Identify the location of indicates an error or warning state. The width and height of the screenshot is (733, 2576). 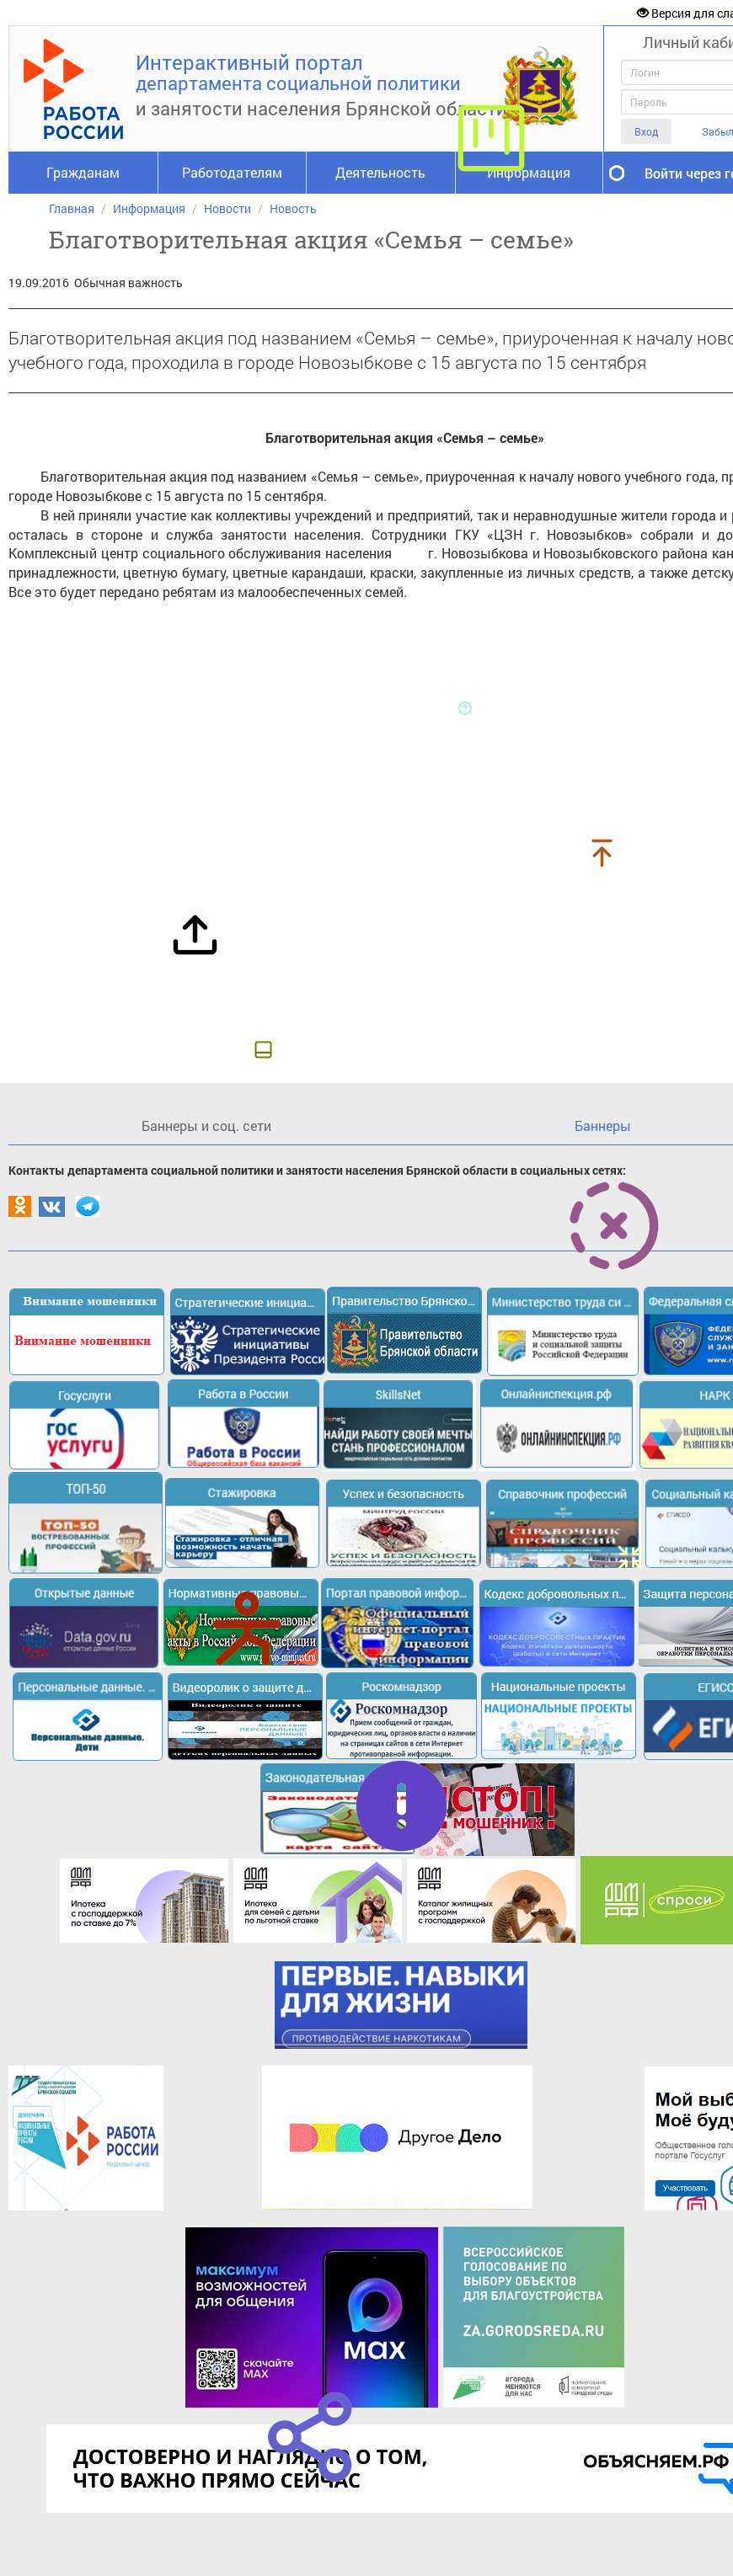
(401, 1805).